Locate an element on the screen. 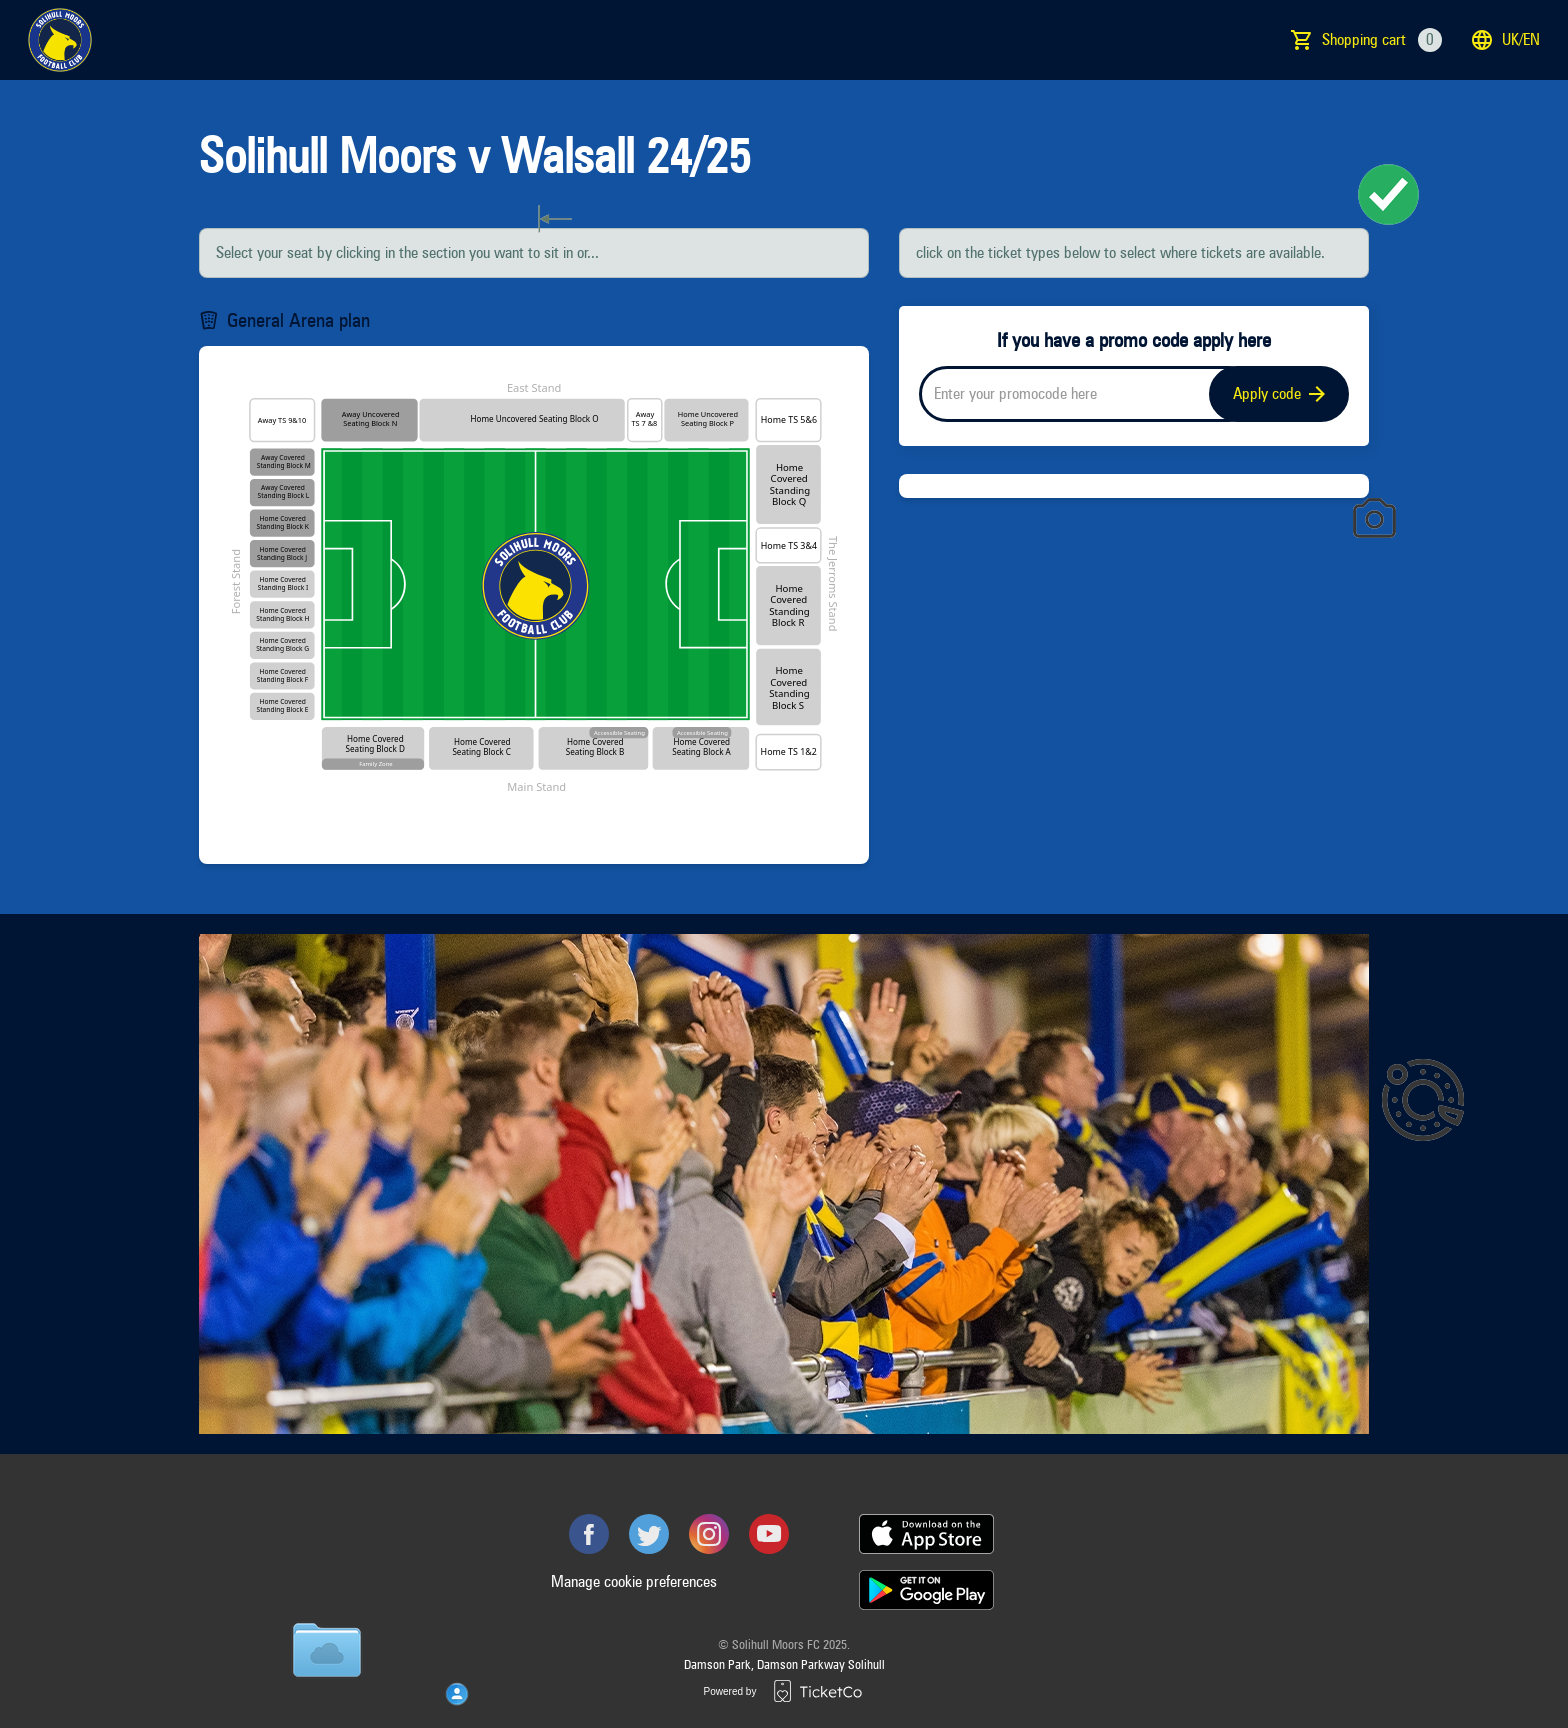 The image size is (1568, 1728). indicates a completed or successful action is located at coordinates (1388, 194).